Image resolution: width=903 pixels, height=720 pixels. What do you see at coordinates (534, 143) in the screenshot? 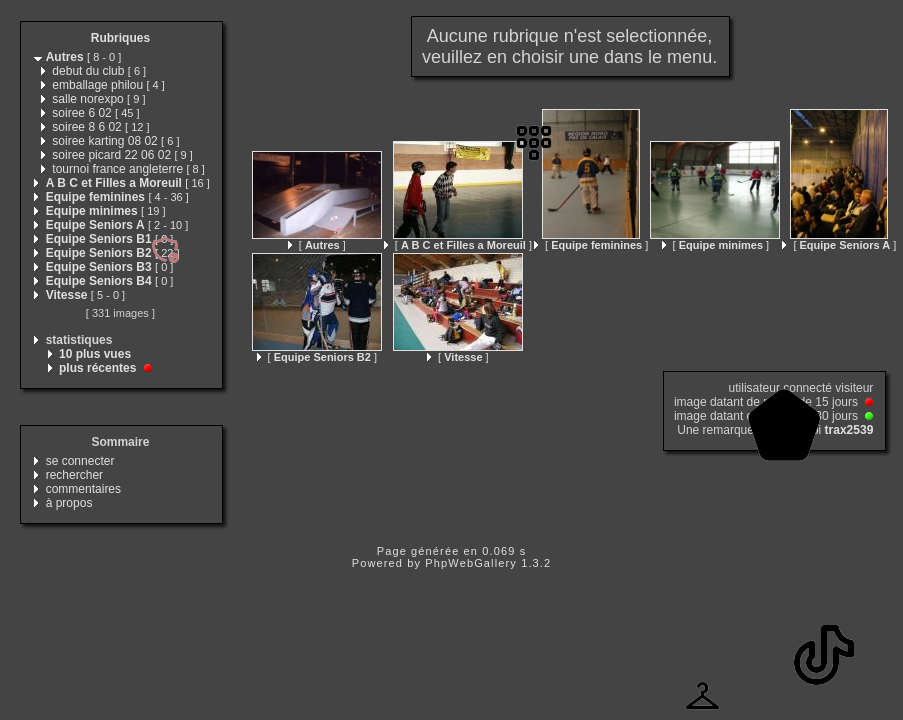
I see `open the phone dialpad` at bounding box center [534, 143].